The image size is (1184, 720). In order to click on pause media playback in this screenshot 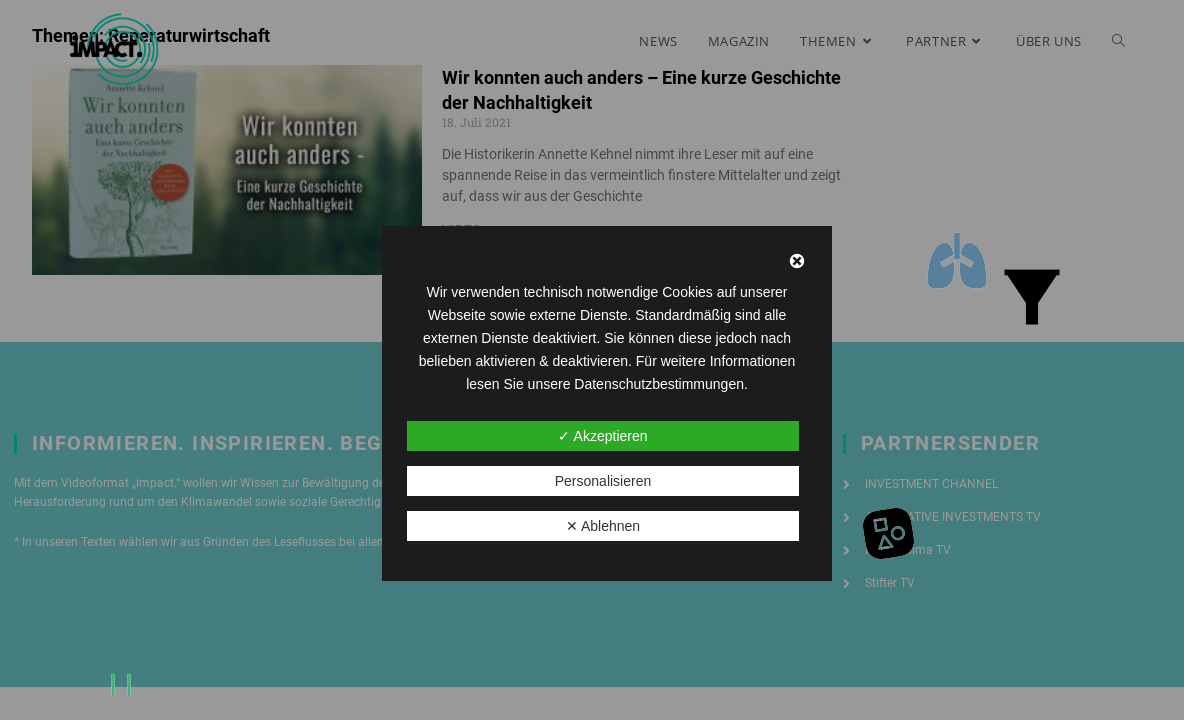, I will do `click(121, 685)`.